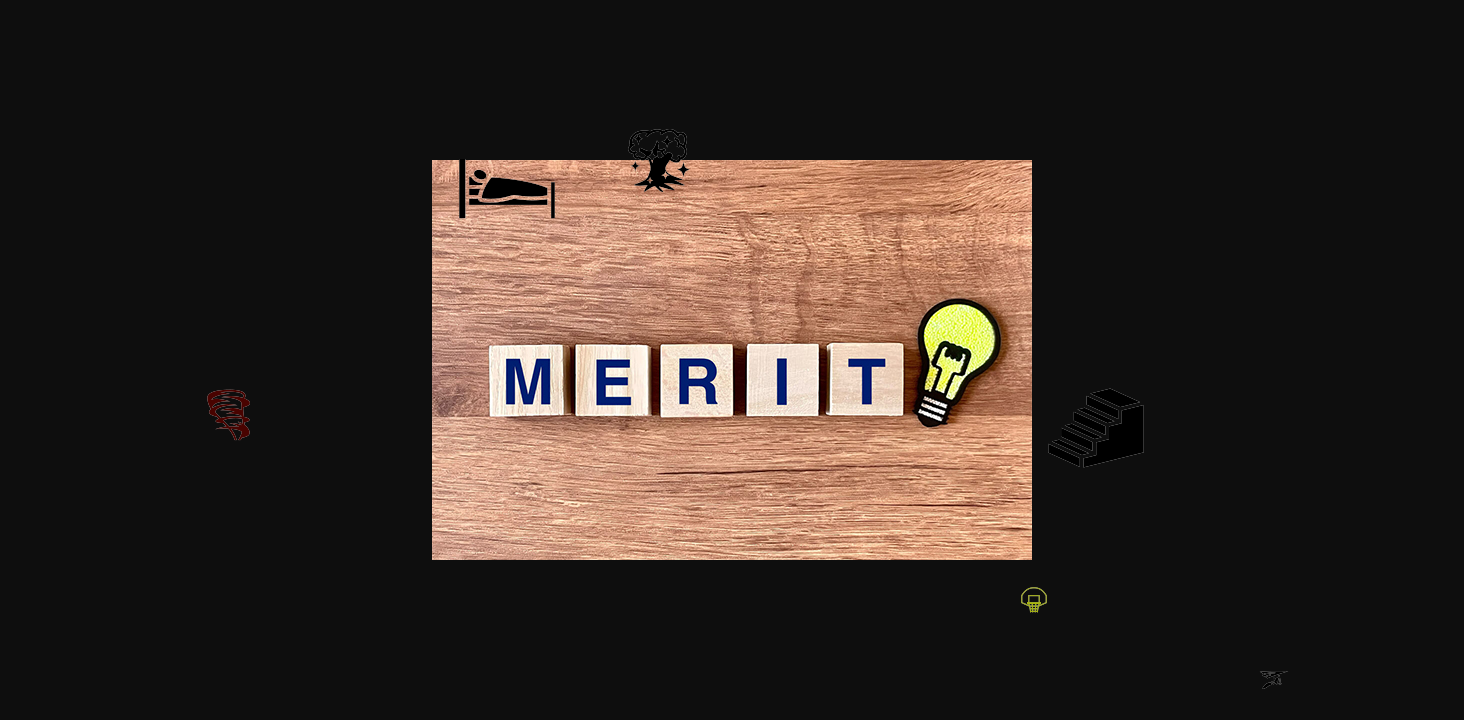  What do you see at coordinates (229, 415) in the screenshot?
I see `indicates severe weather alert or tornado warning` at bounding box center [229, 415].